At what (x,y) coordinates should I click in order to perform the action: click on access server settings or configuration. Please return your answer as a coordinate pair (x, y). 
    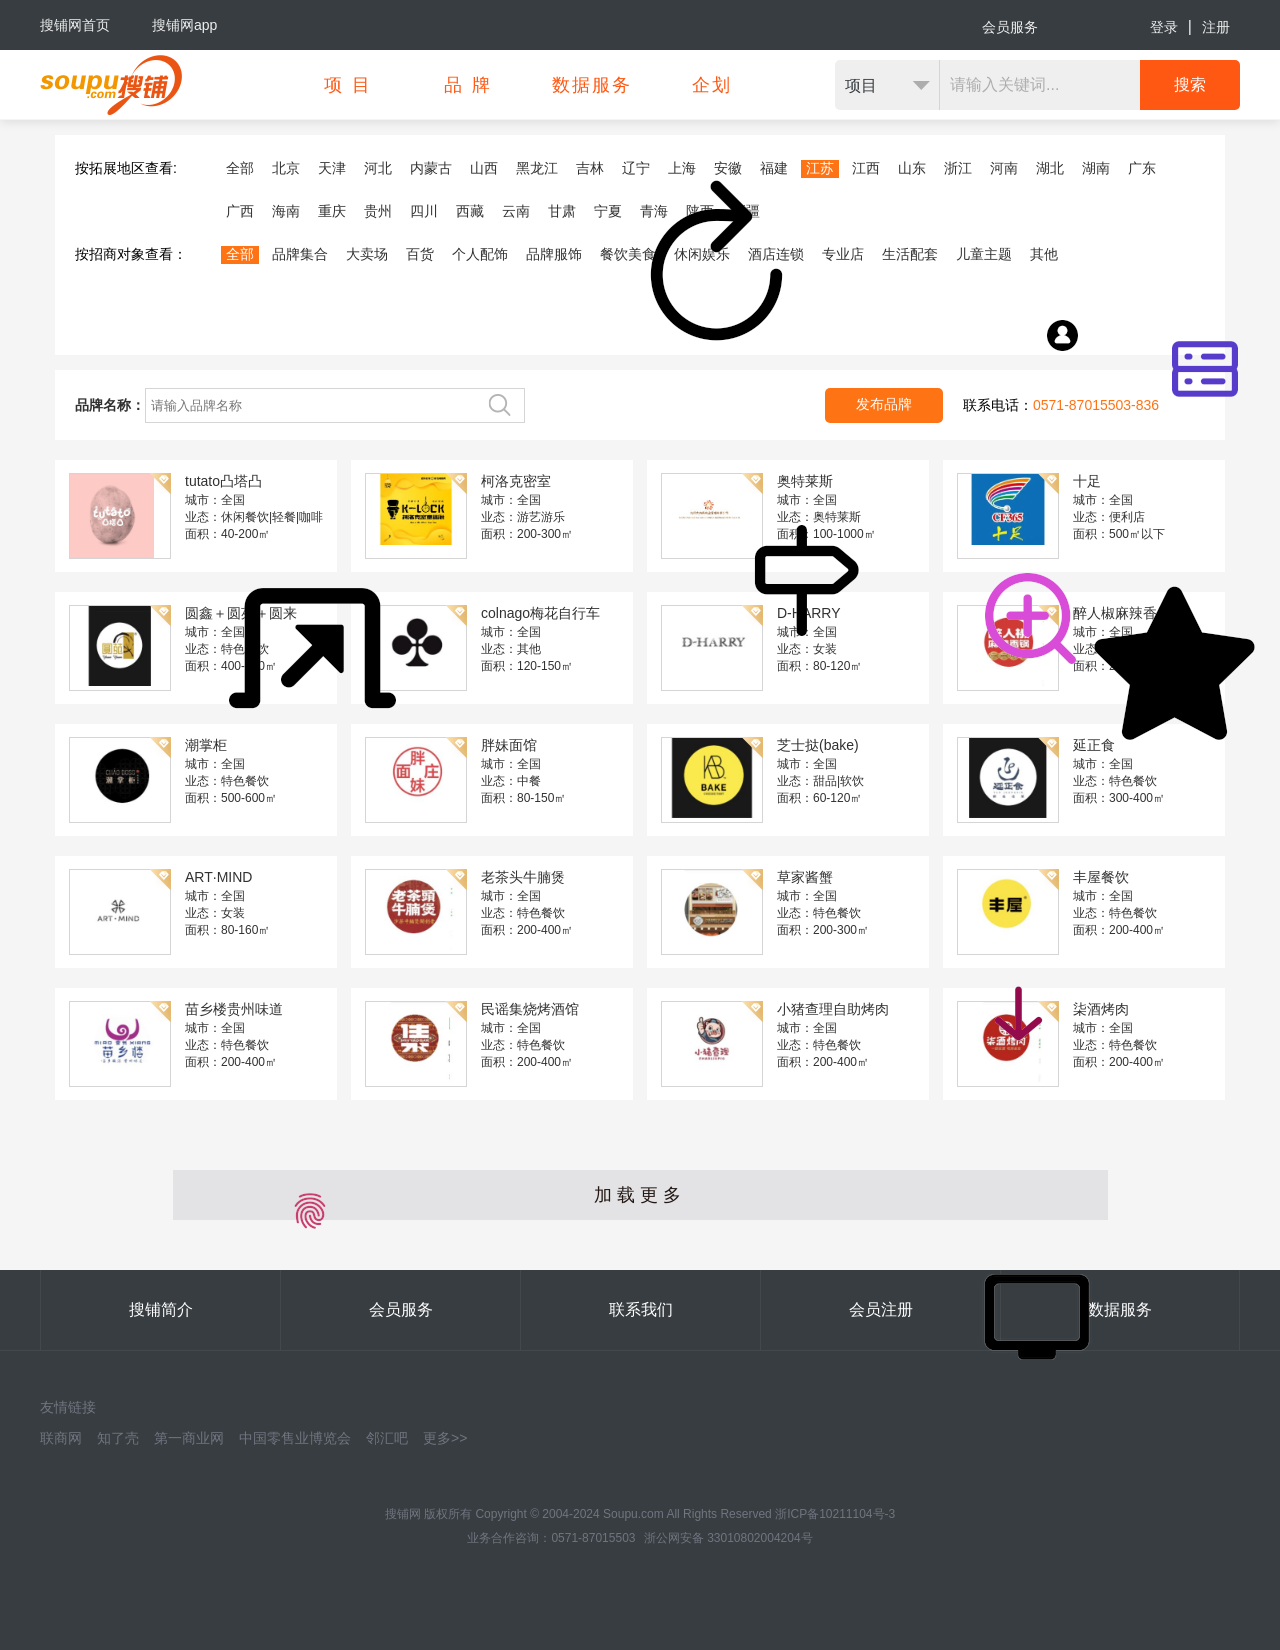
    Looking at the image, I should click on (1205, 370).